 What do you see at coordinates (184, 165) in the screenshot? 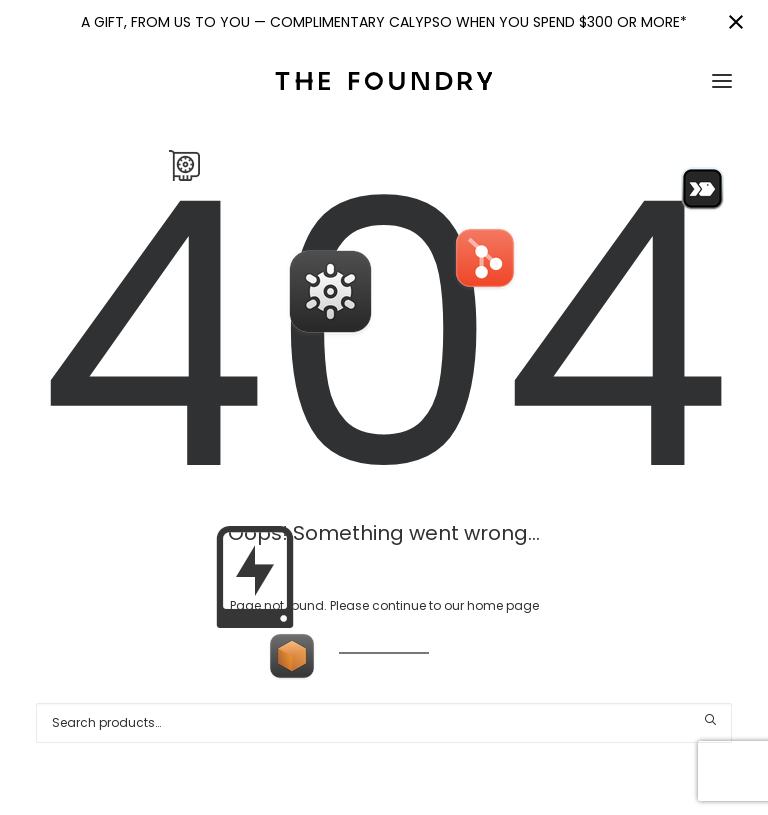
I see `view graphics card information` at bounding box center [184, 165].